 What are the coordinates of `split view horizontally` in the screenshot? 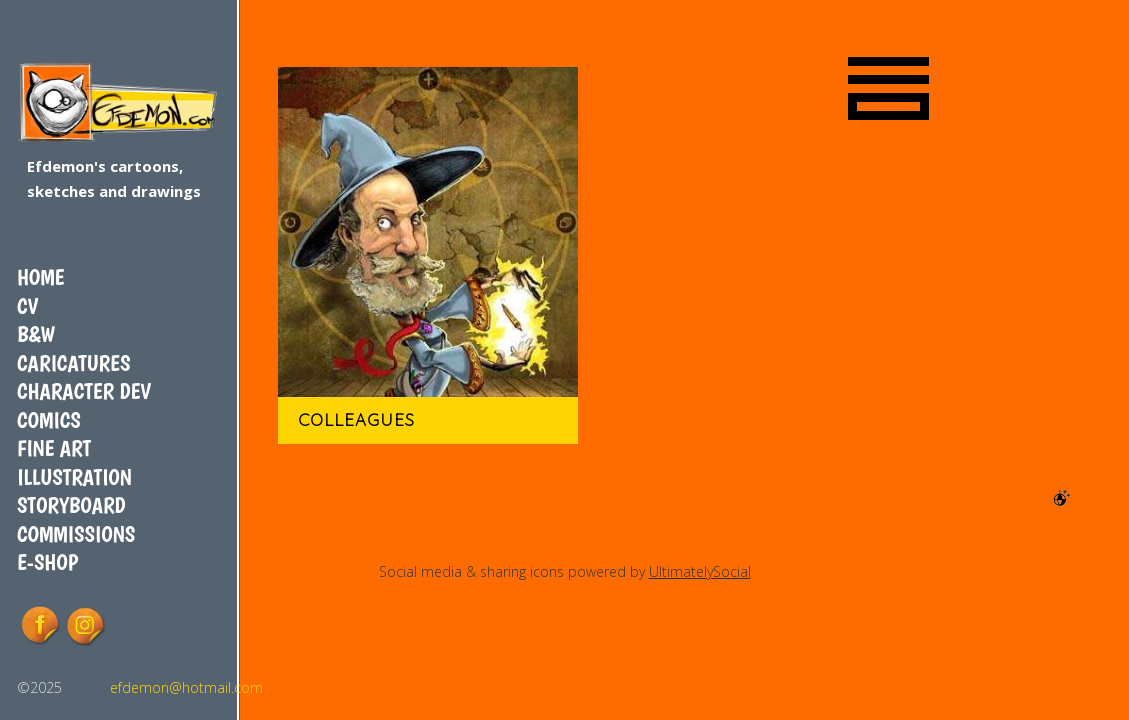 It's located at (888, 88).